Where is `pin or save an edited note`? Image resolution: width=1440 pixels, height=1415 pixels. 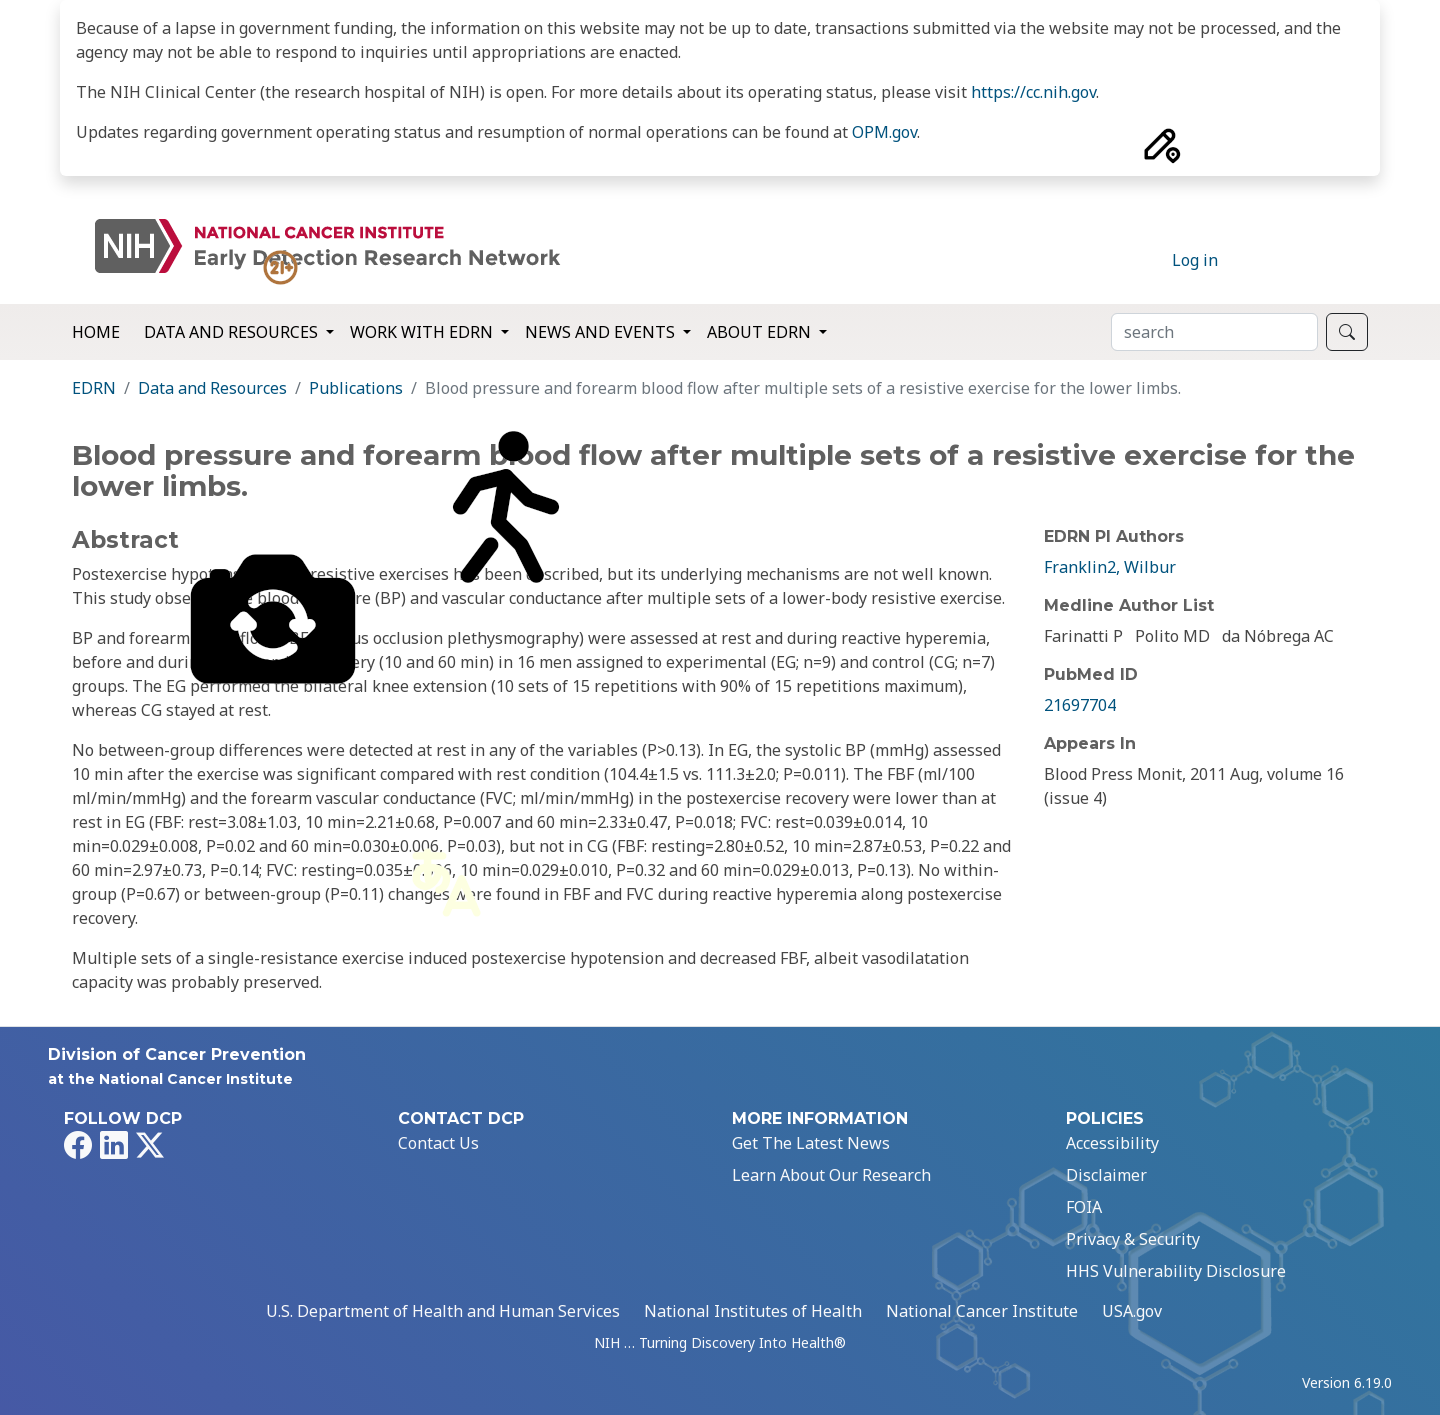 pin or save an edited note is located at coordinates (1160, 143).